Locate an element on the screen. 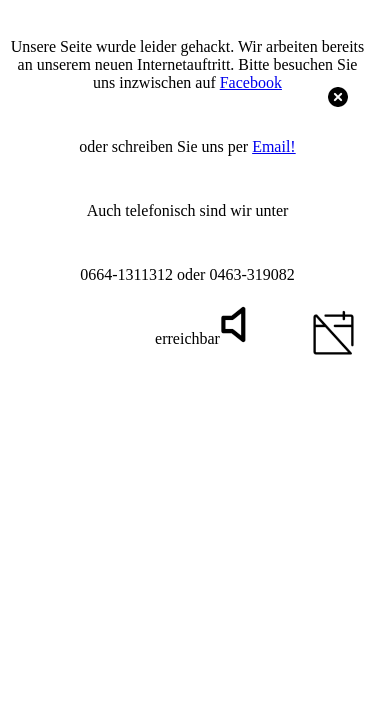 This screenshot has width=375, height=720. disable calendar or scheduling features is located at coordinates (333, 334).